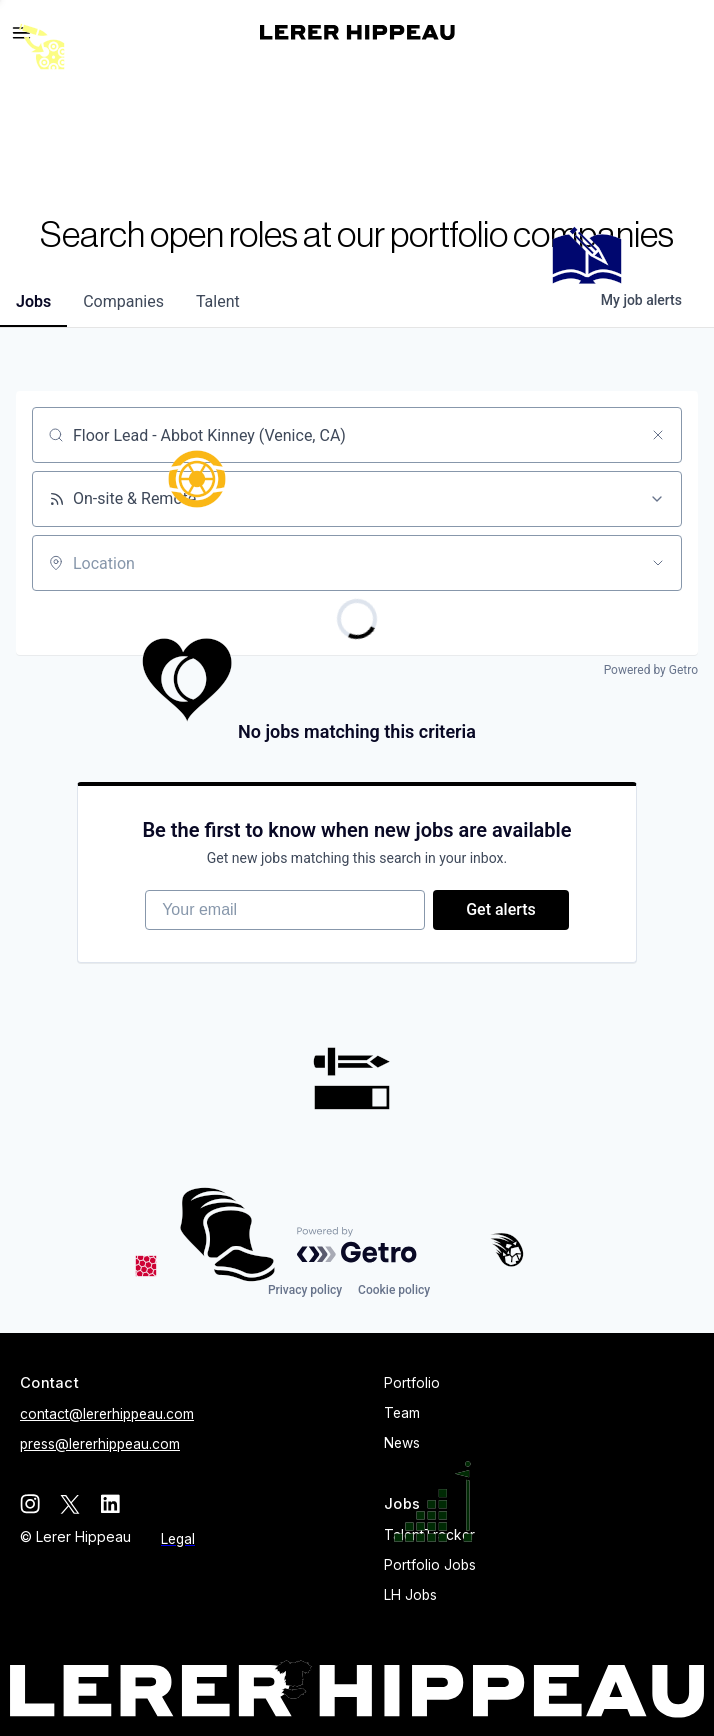 Image resolution: width=714 pixels, height=1736 pixels. What do you see at coordinates (187, 679) in the screenshot?
I see `favorite or like a game item` at bounding box center [187, 679].